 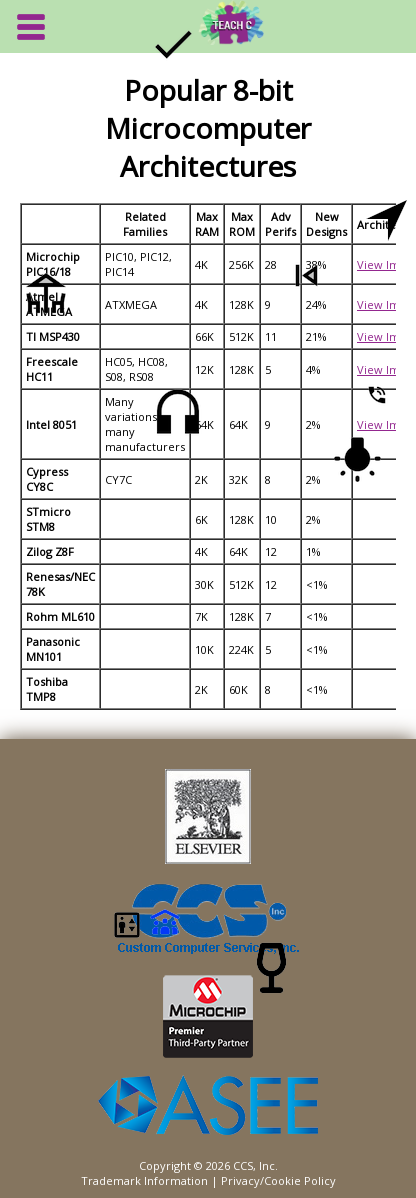 What do you see at coordinates (377, 395) in the screenshot?
I see `indicates an active phone call in progress` at bounding box center [377, 395].